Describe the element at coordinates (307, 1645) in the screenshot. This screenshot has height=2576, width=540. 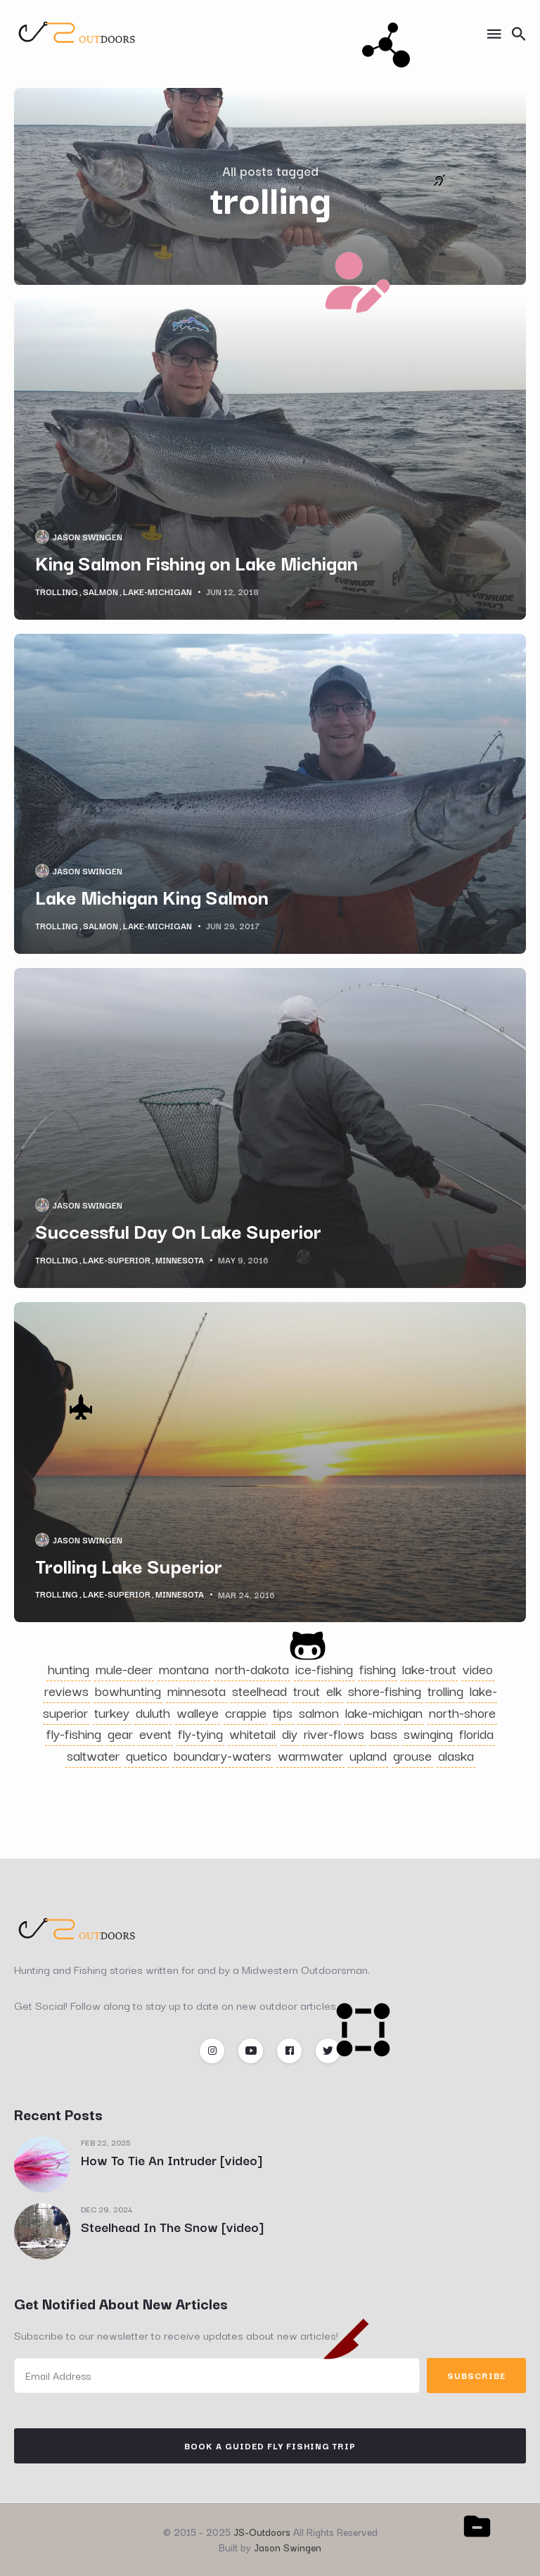
I see `link to GitHub repository` at that location.